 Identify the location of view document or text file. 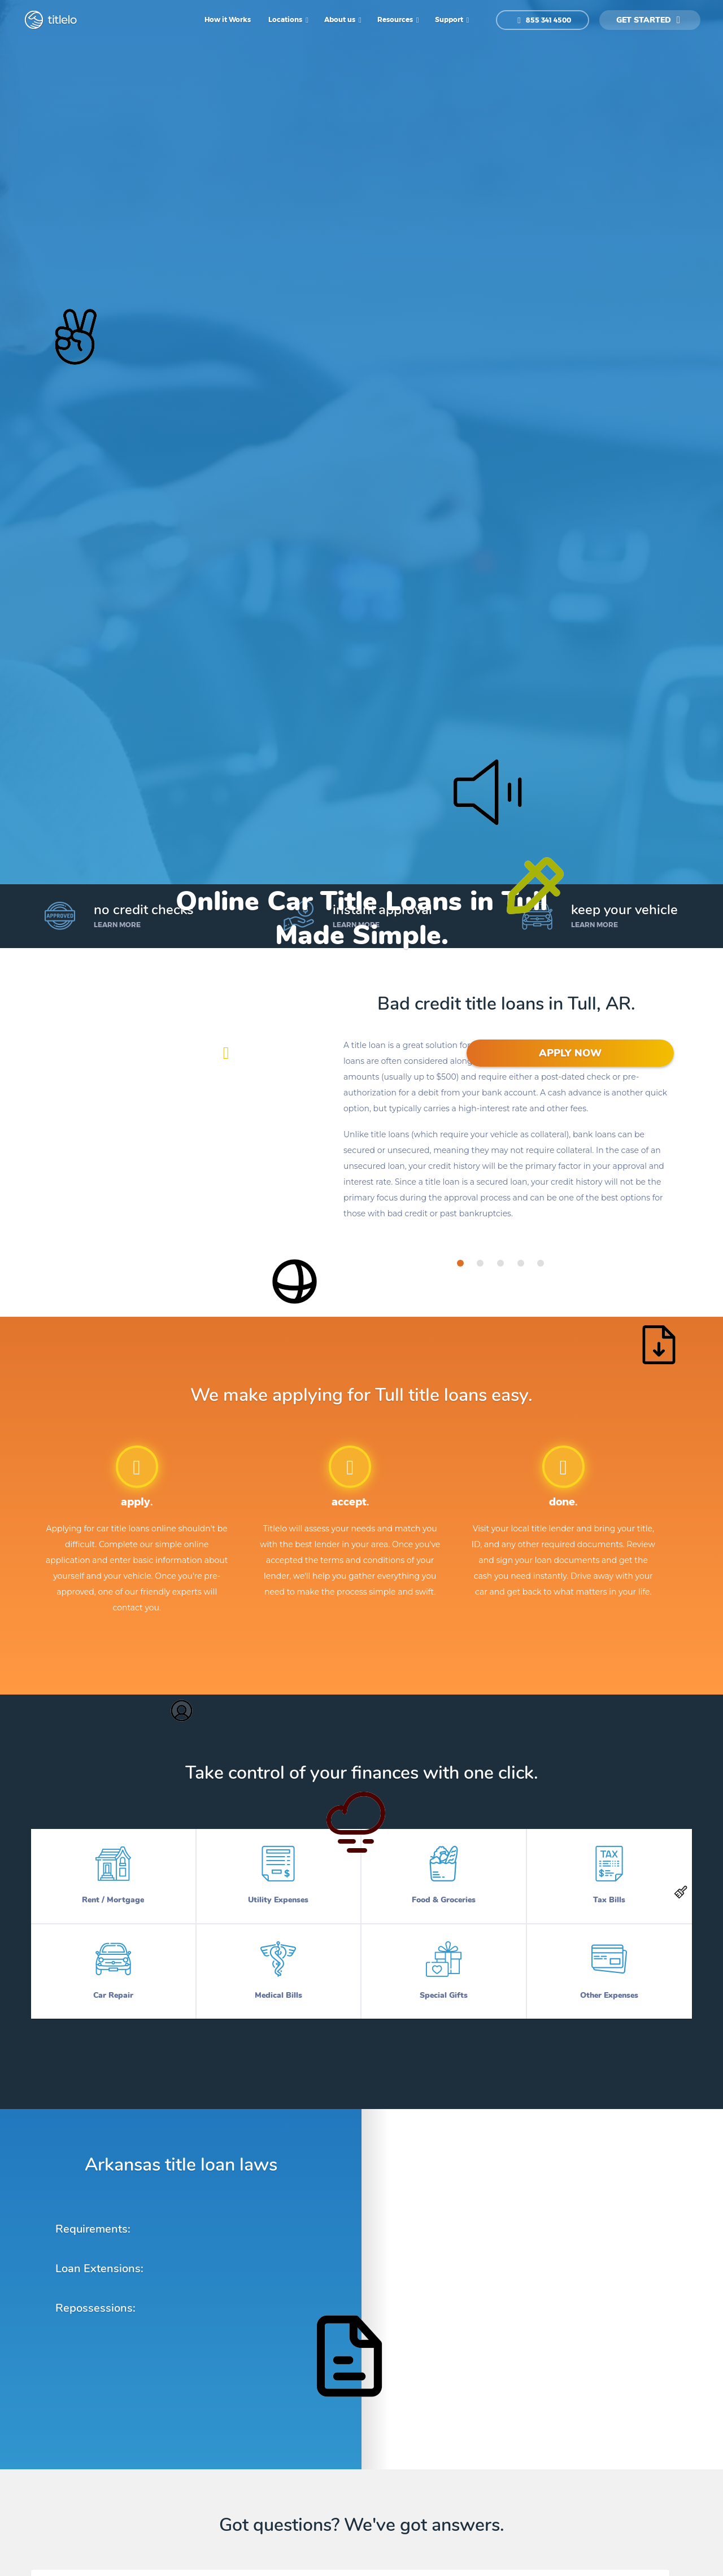
(349, 2356).